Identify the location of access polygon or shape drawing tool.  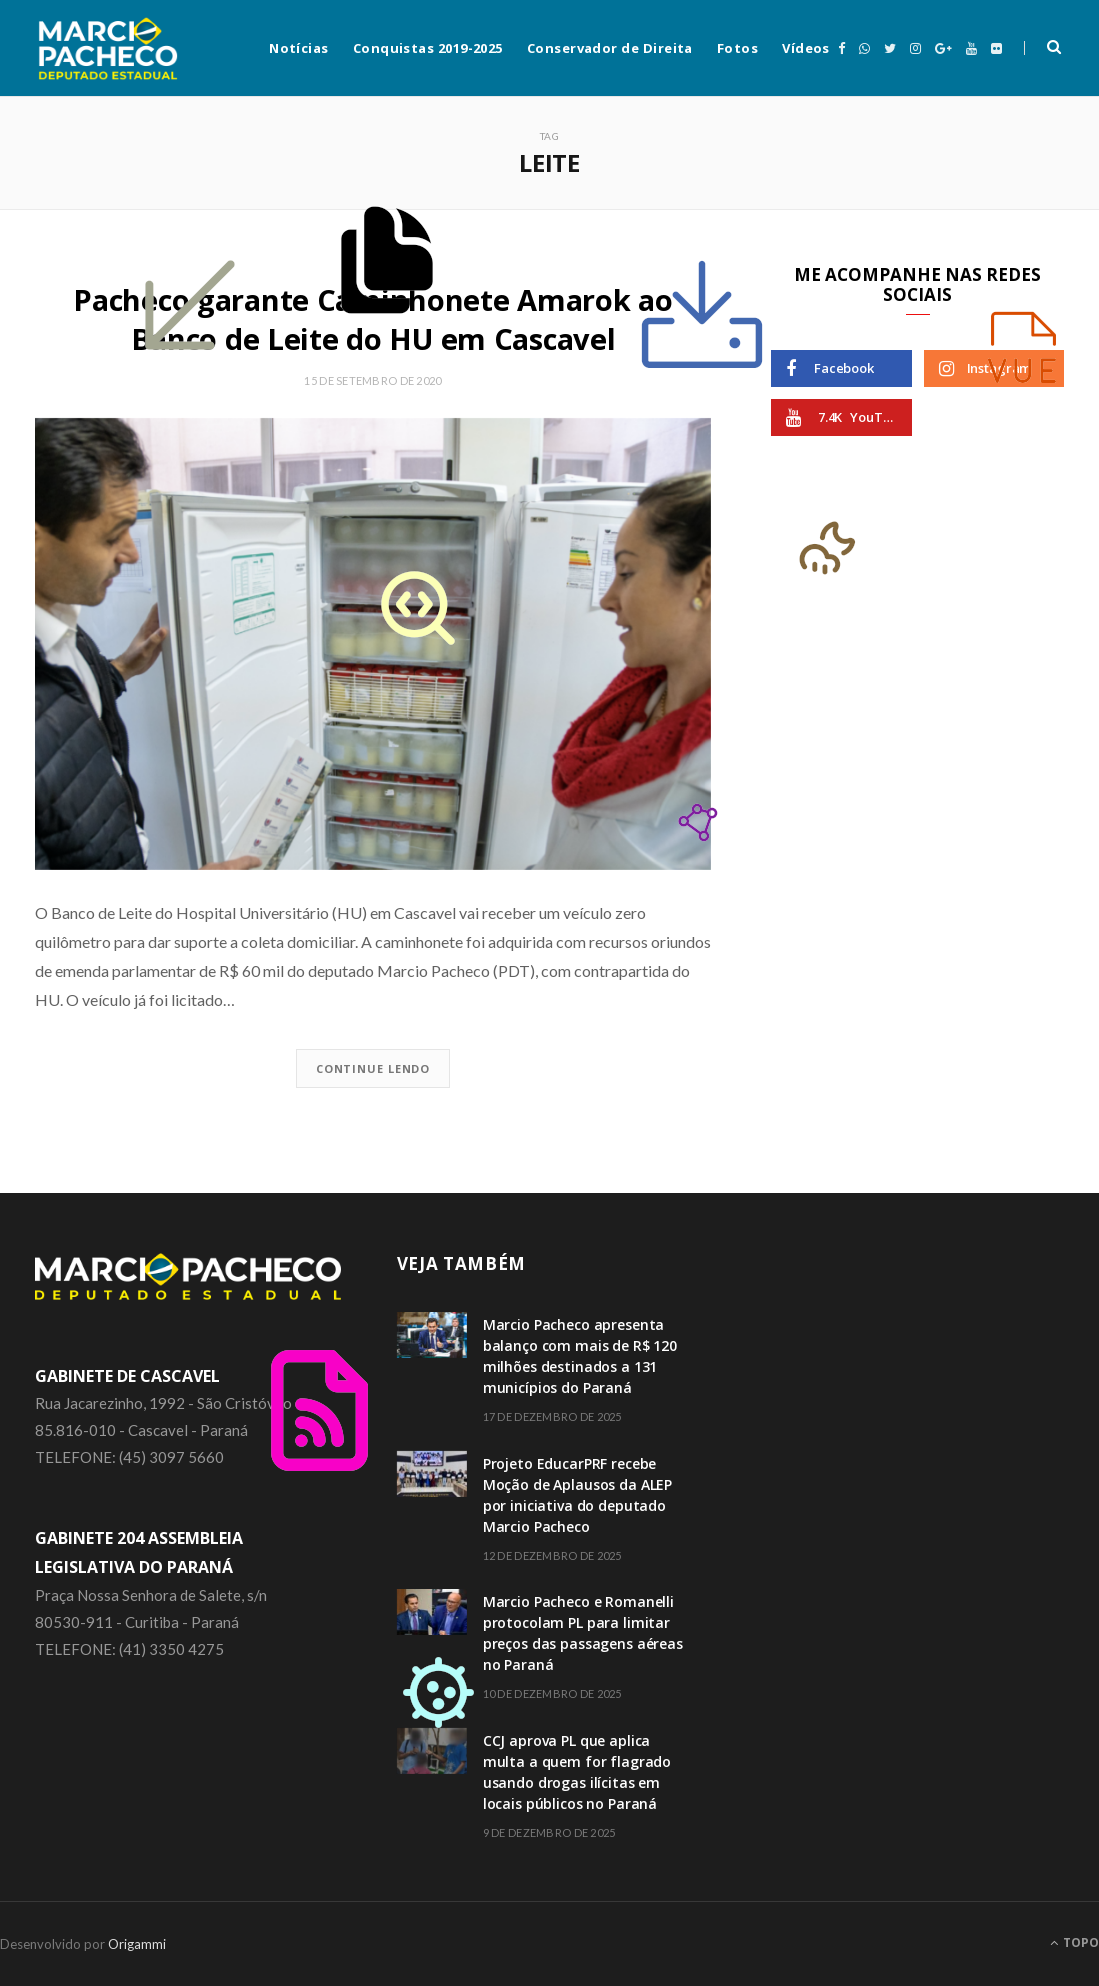
(698, 822).